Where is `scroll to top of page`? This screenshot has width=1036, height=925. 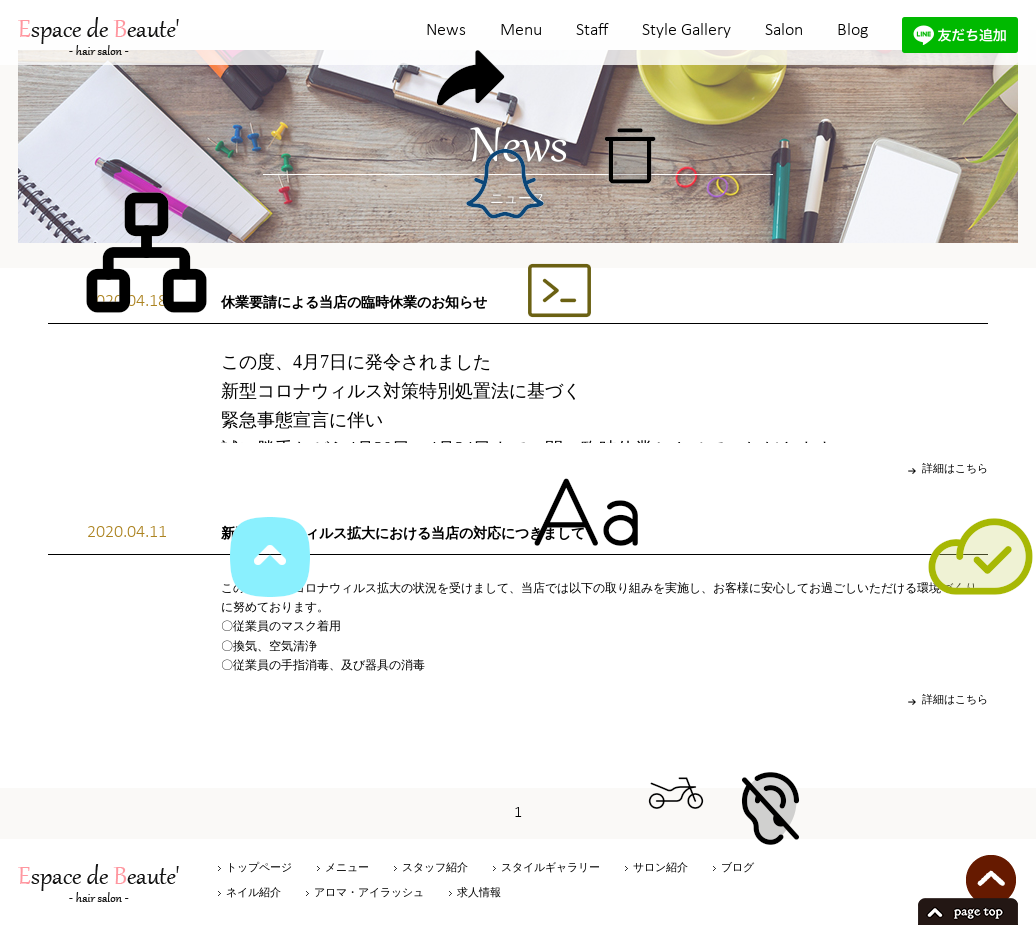
scroll to top of page is located at coordinates (270, 557).